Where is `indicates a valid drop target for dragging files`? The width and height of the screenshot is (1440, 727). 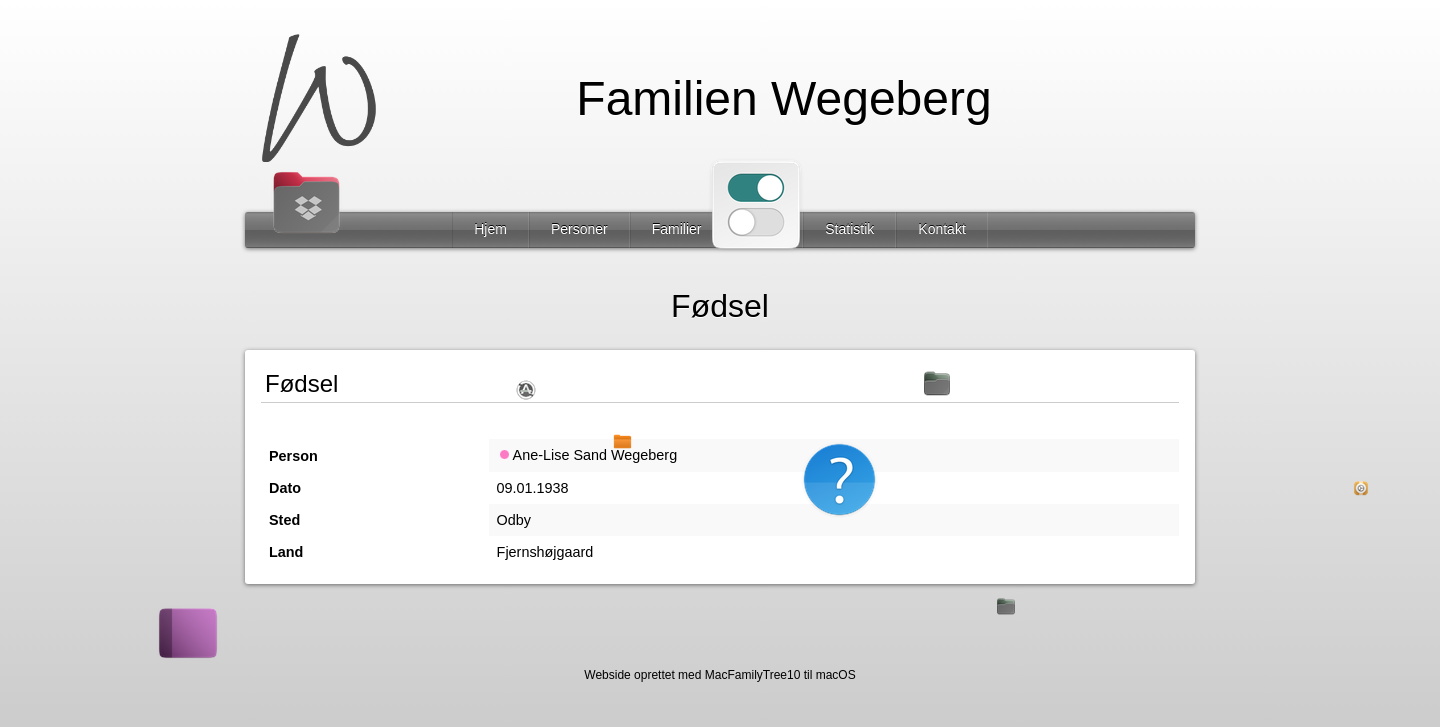
indicates a valid drop target for dragging files is located at coordinates (937, 383).